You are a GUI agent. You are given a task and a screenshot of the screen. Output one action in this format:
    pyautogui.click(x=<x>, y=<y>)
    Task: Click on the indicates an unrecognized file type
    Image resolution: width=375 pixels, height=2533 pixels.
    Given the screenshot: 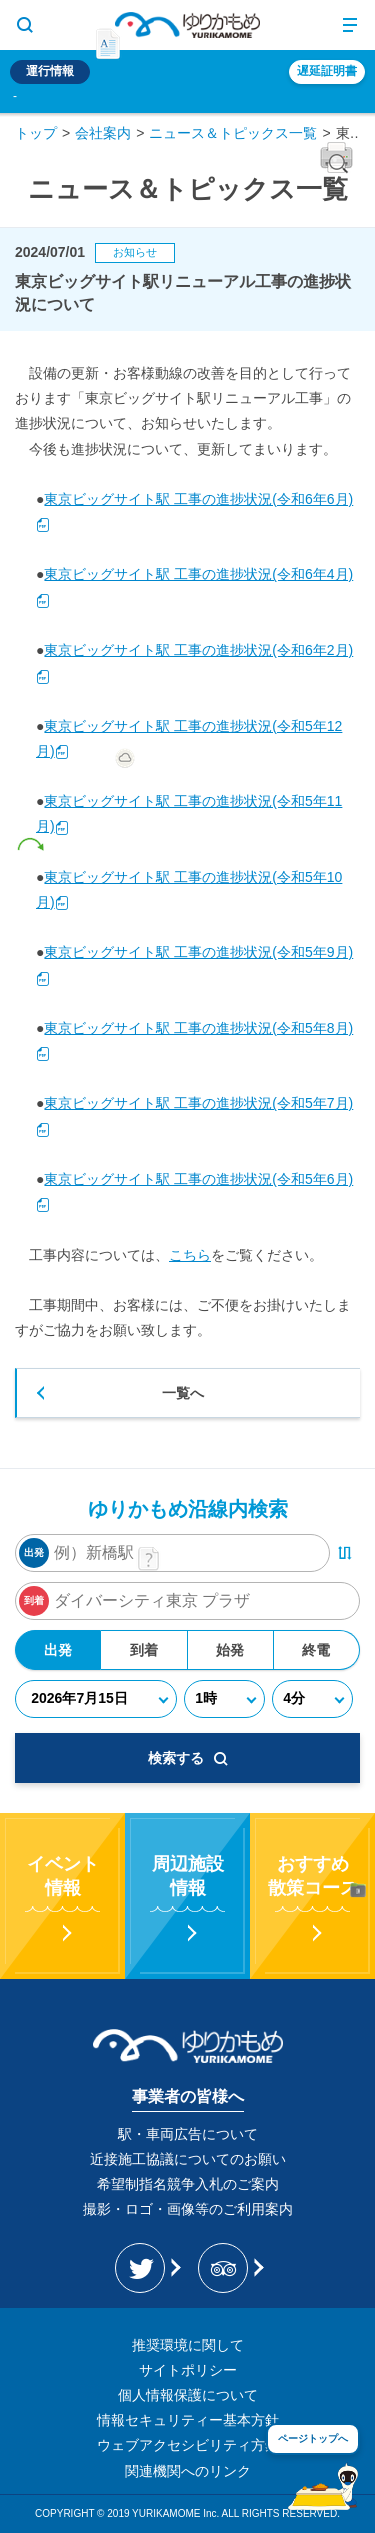 What is the action you would take?
    pyautogui.click(x=148, y=1558)
    